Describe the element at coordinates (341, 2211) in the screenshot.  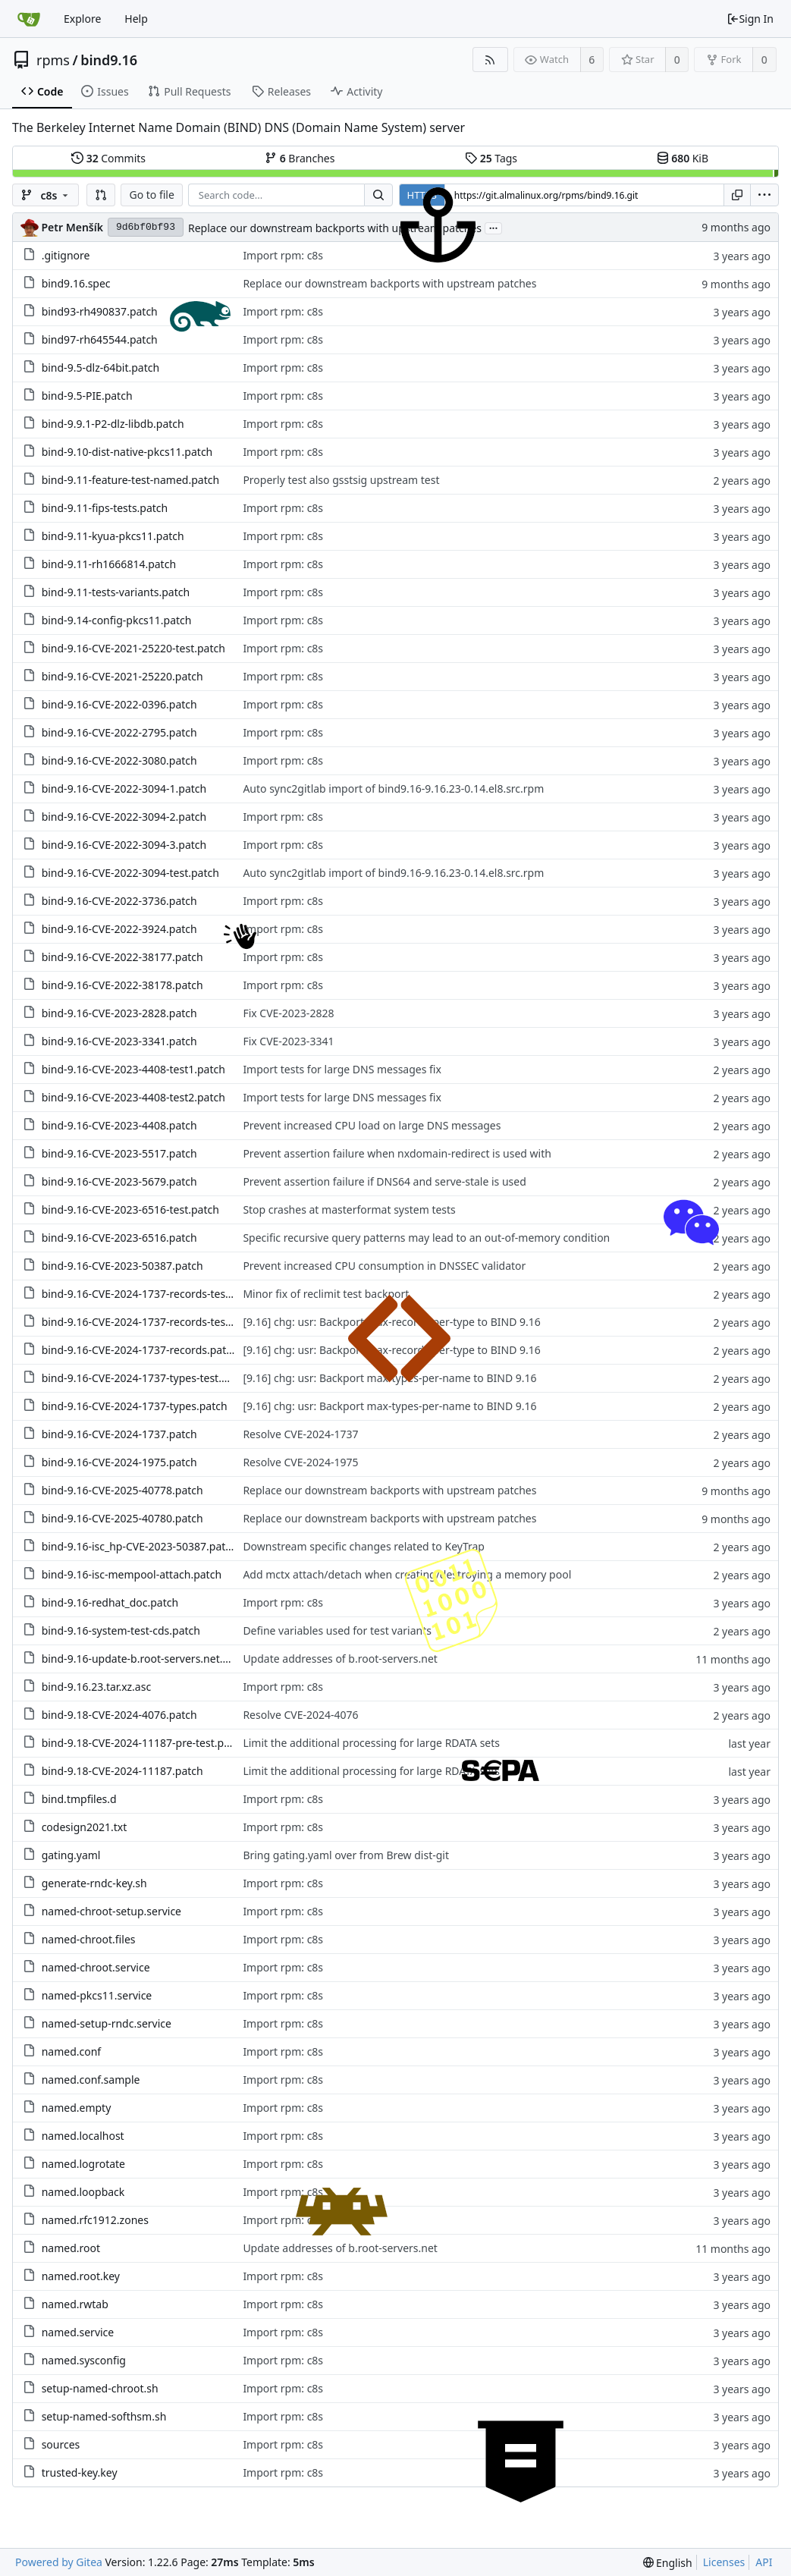
I see `open RetroArch emulator app` at that location.